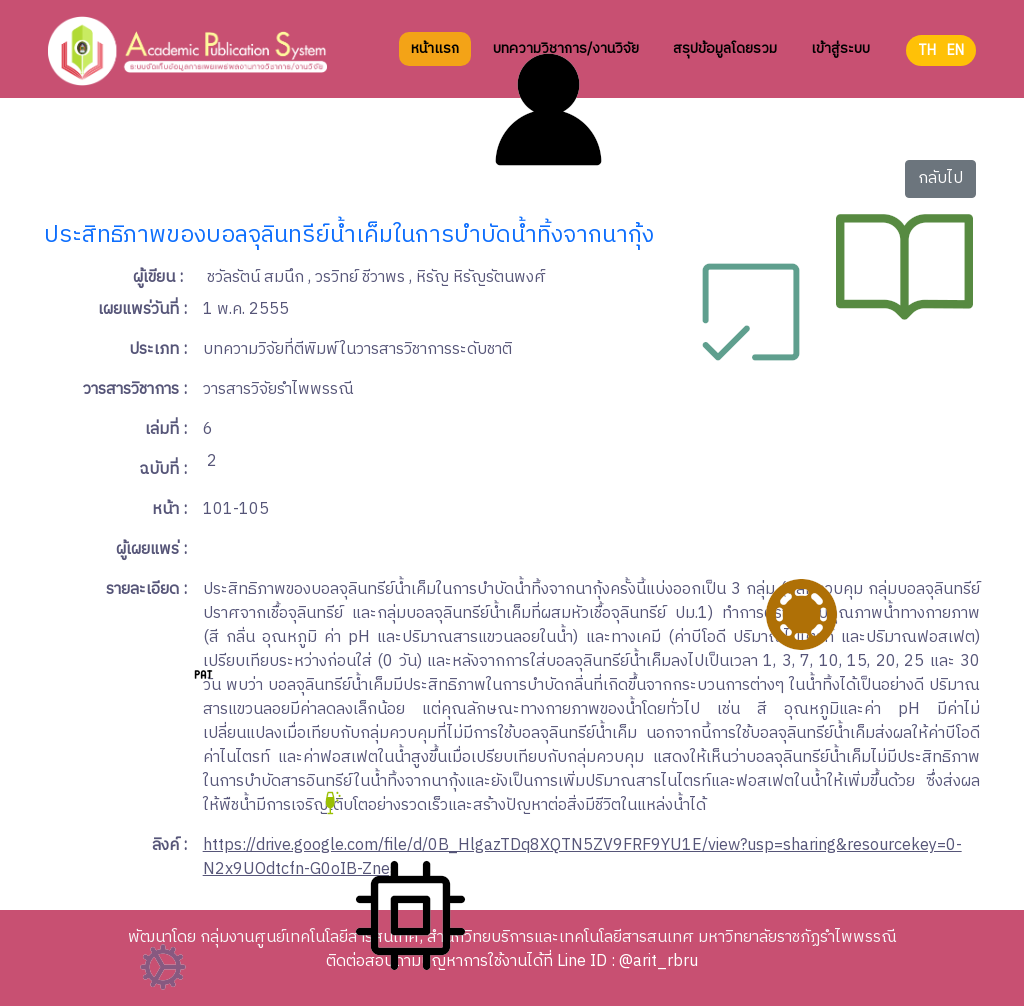  What do you see at coordinates (548, 109) in the screenshot?
I see `view your profile` at bounding box center [548, 109].